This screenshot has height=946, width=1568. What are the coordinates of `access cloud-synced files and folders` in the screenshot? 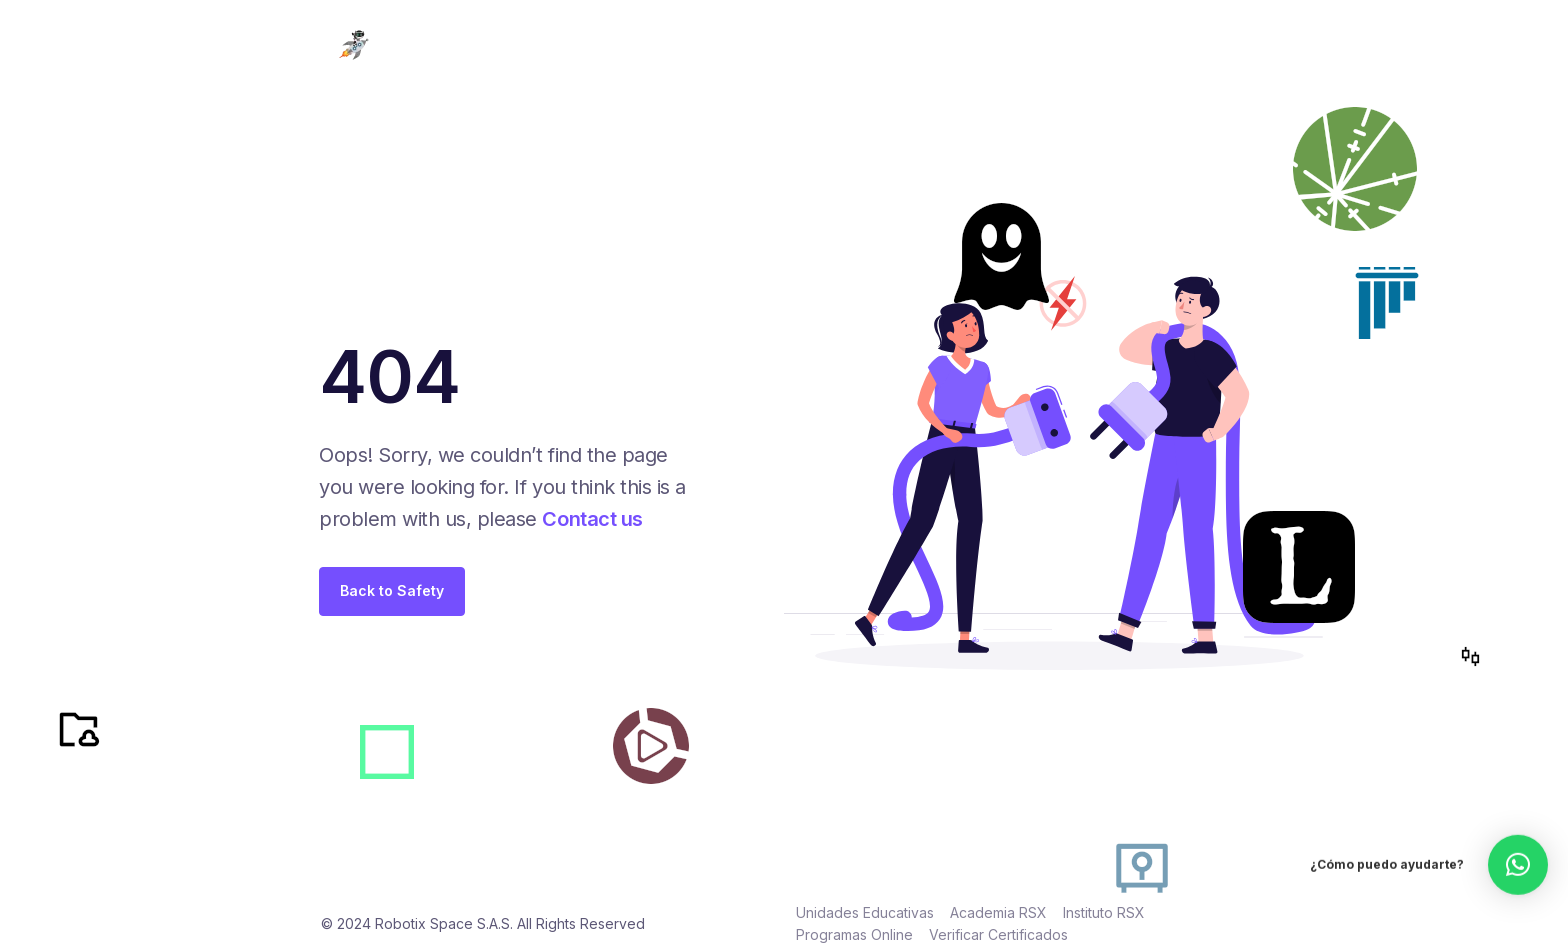 It's located at (78, 729).